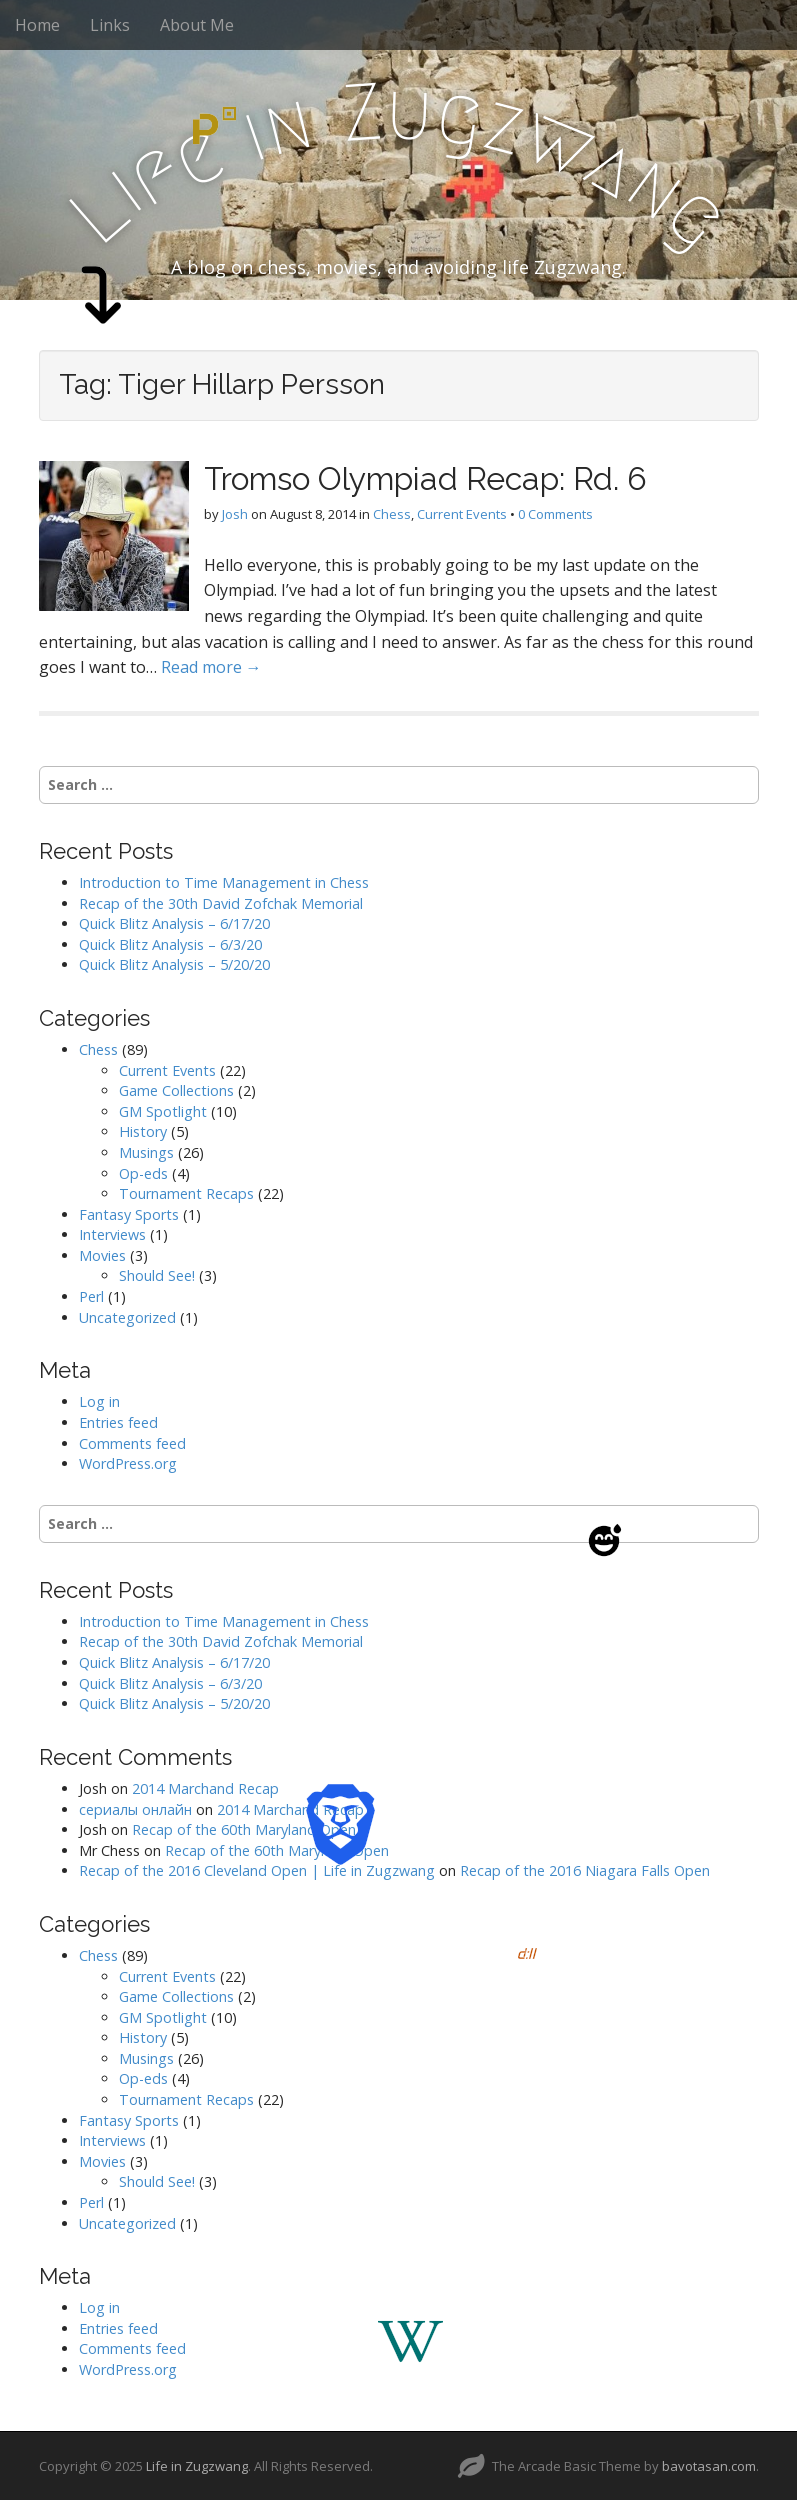 The height and width of the screenshot is (2500, 797). Describe the element at coordinates (214, 125) in the screenshot. I see `open the PicPay app` at that location.